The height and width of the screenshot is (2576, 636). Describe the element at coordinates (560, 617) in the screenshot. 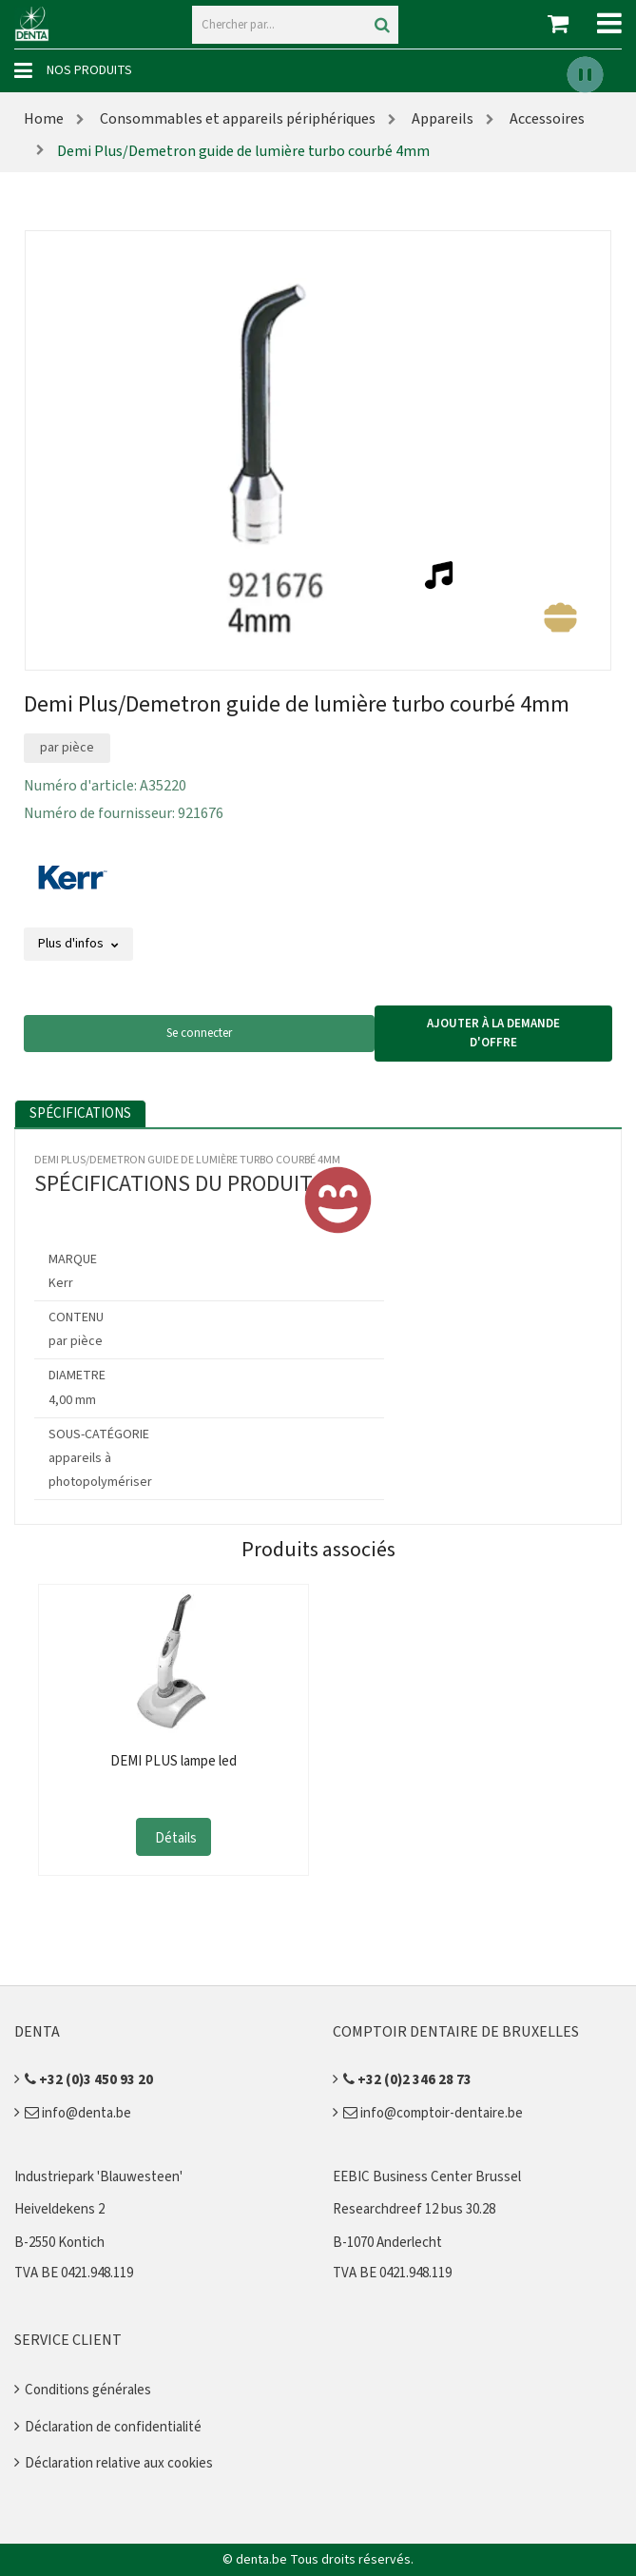

I see `view food or meal options` at that location.